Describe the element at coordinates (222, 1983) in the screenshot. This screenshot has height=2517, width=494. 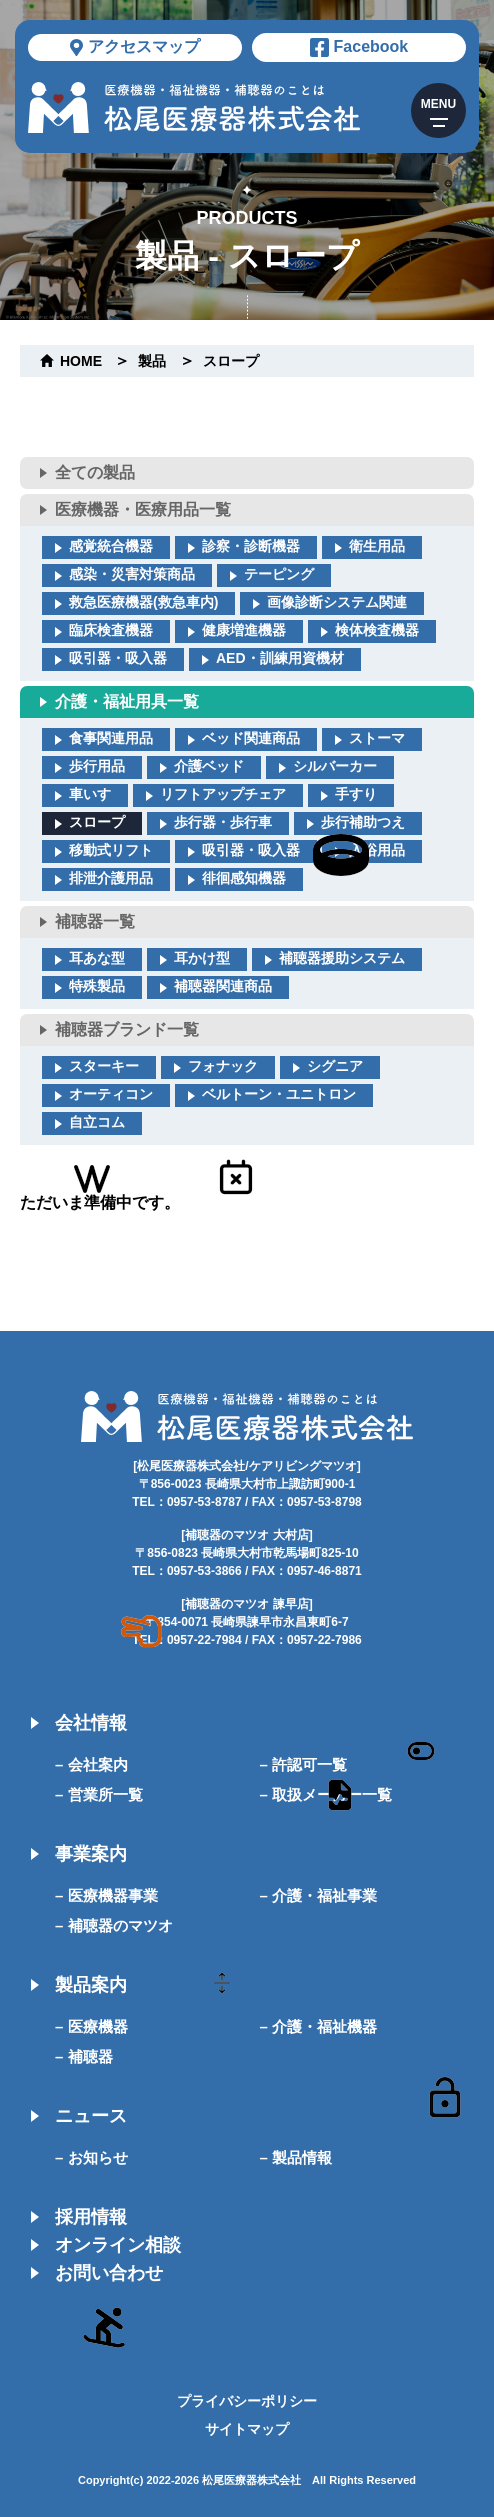
I see `expand content vertically` at that location.